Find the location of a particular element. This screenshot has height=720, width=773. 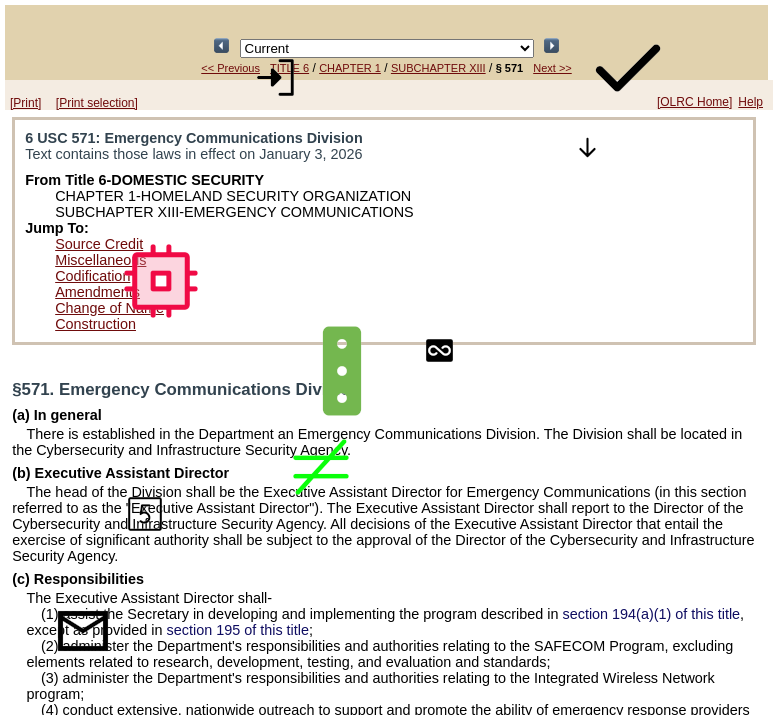

sign in to your account is located at coordinates (278, 77).